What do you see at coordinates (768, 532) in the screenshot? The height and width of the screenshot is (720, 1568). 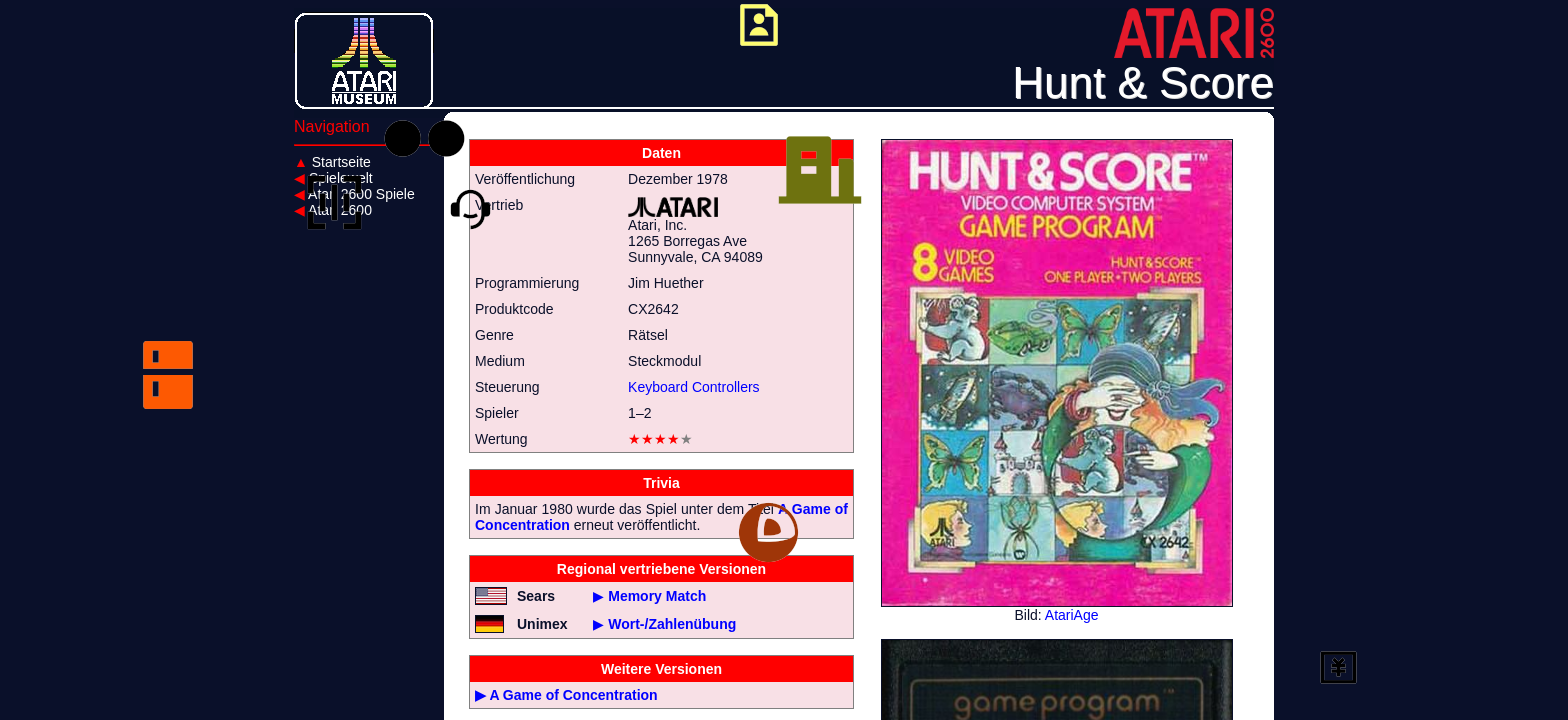 I see `CoreOS logo` at bounding box center [768, 532].